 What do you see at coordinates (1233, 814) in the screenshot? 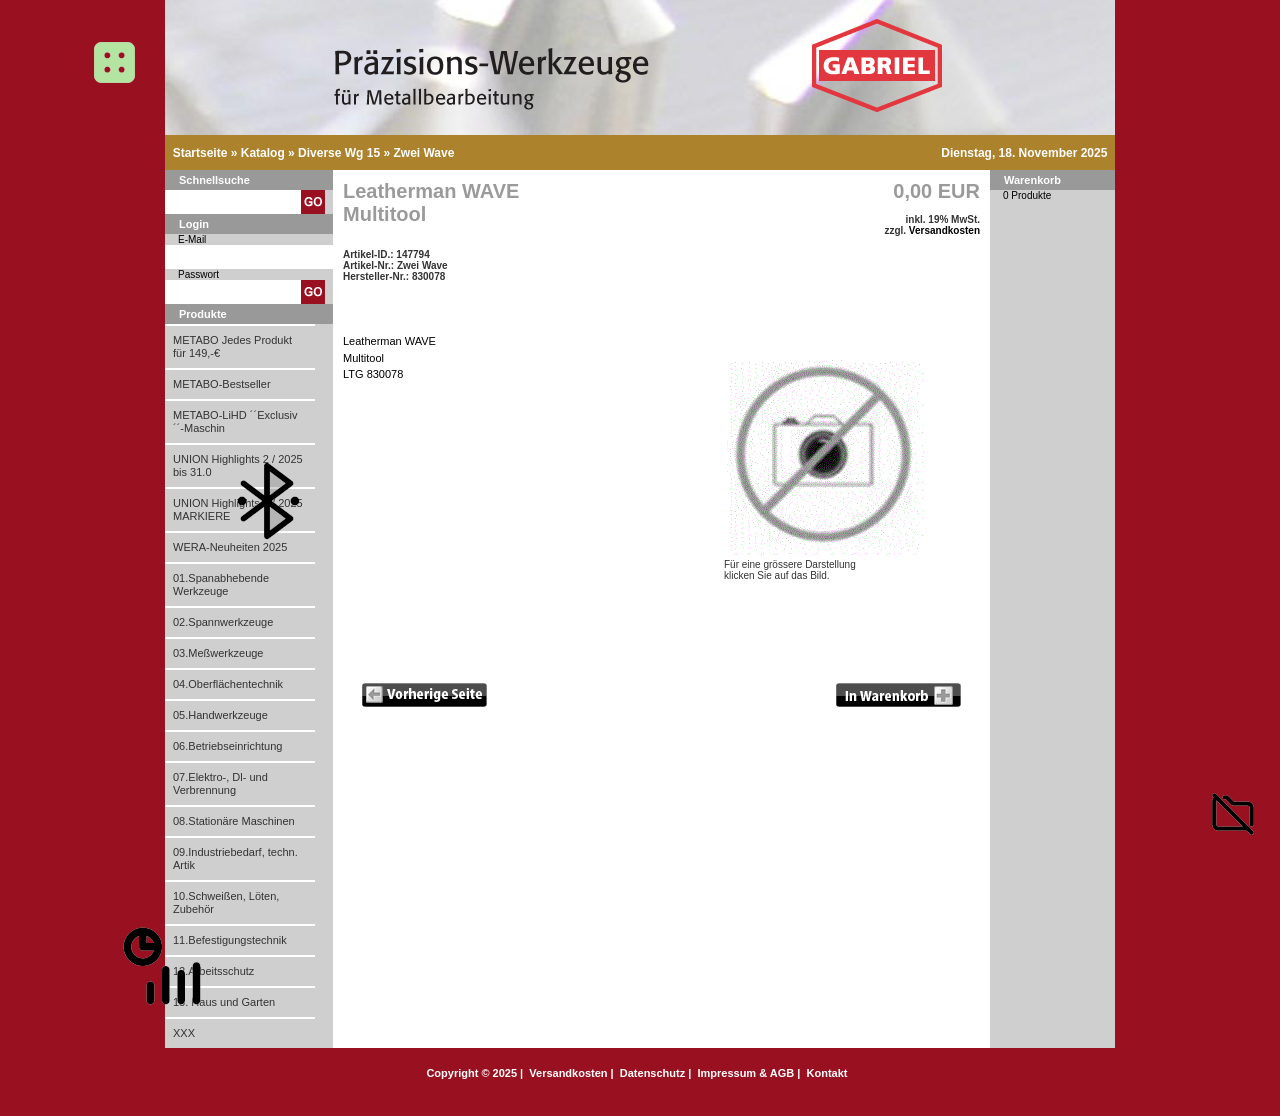
I see `folder access is disabled or unavailable` at bounding box center [1233, 814].